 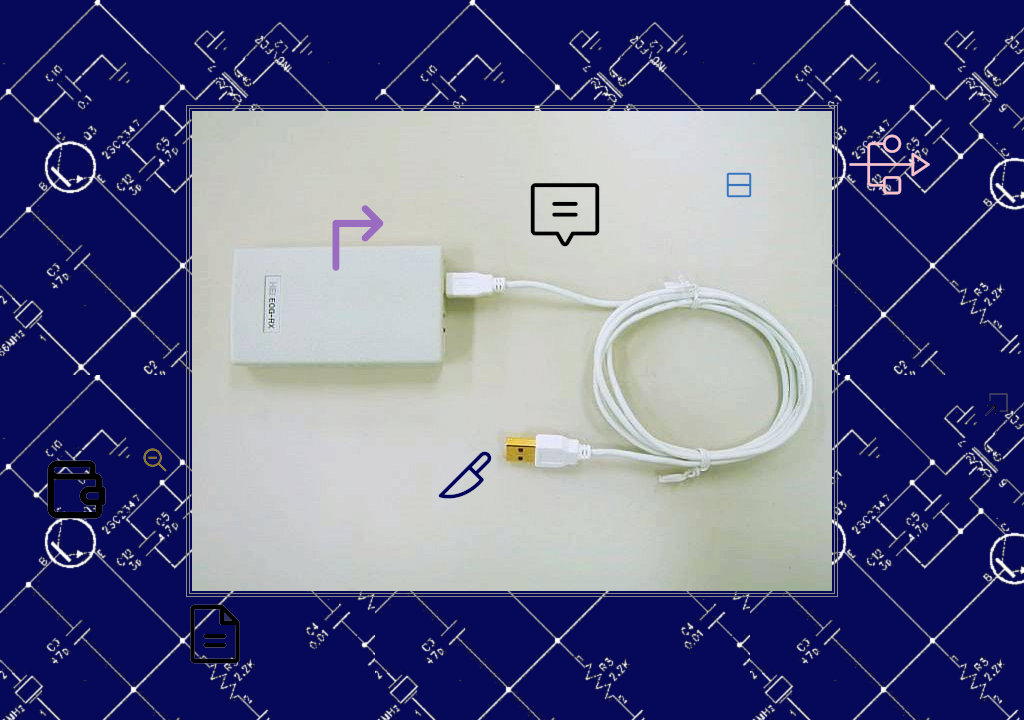 What do you see at coordinates (739, 185) in the screenshot?
I see `split view horizontally` at bounding box center [739, 185].